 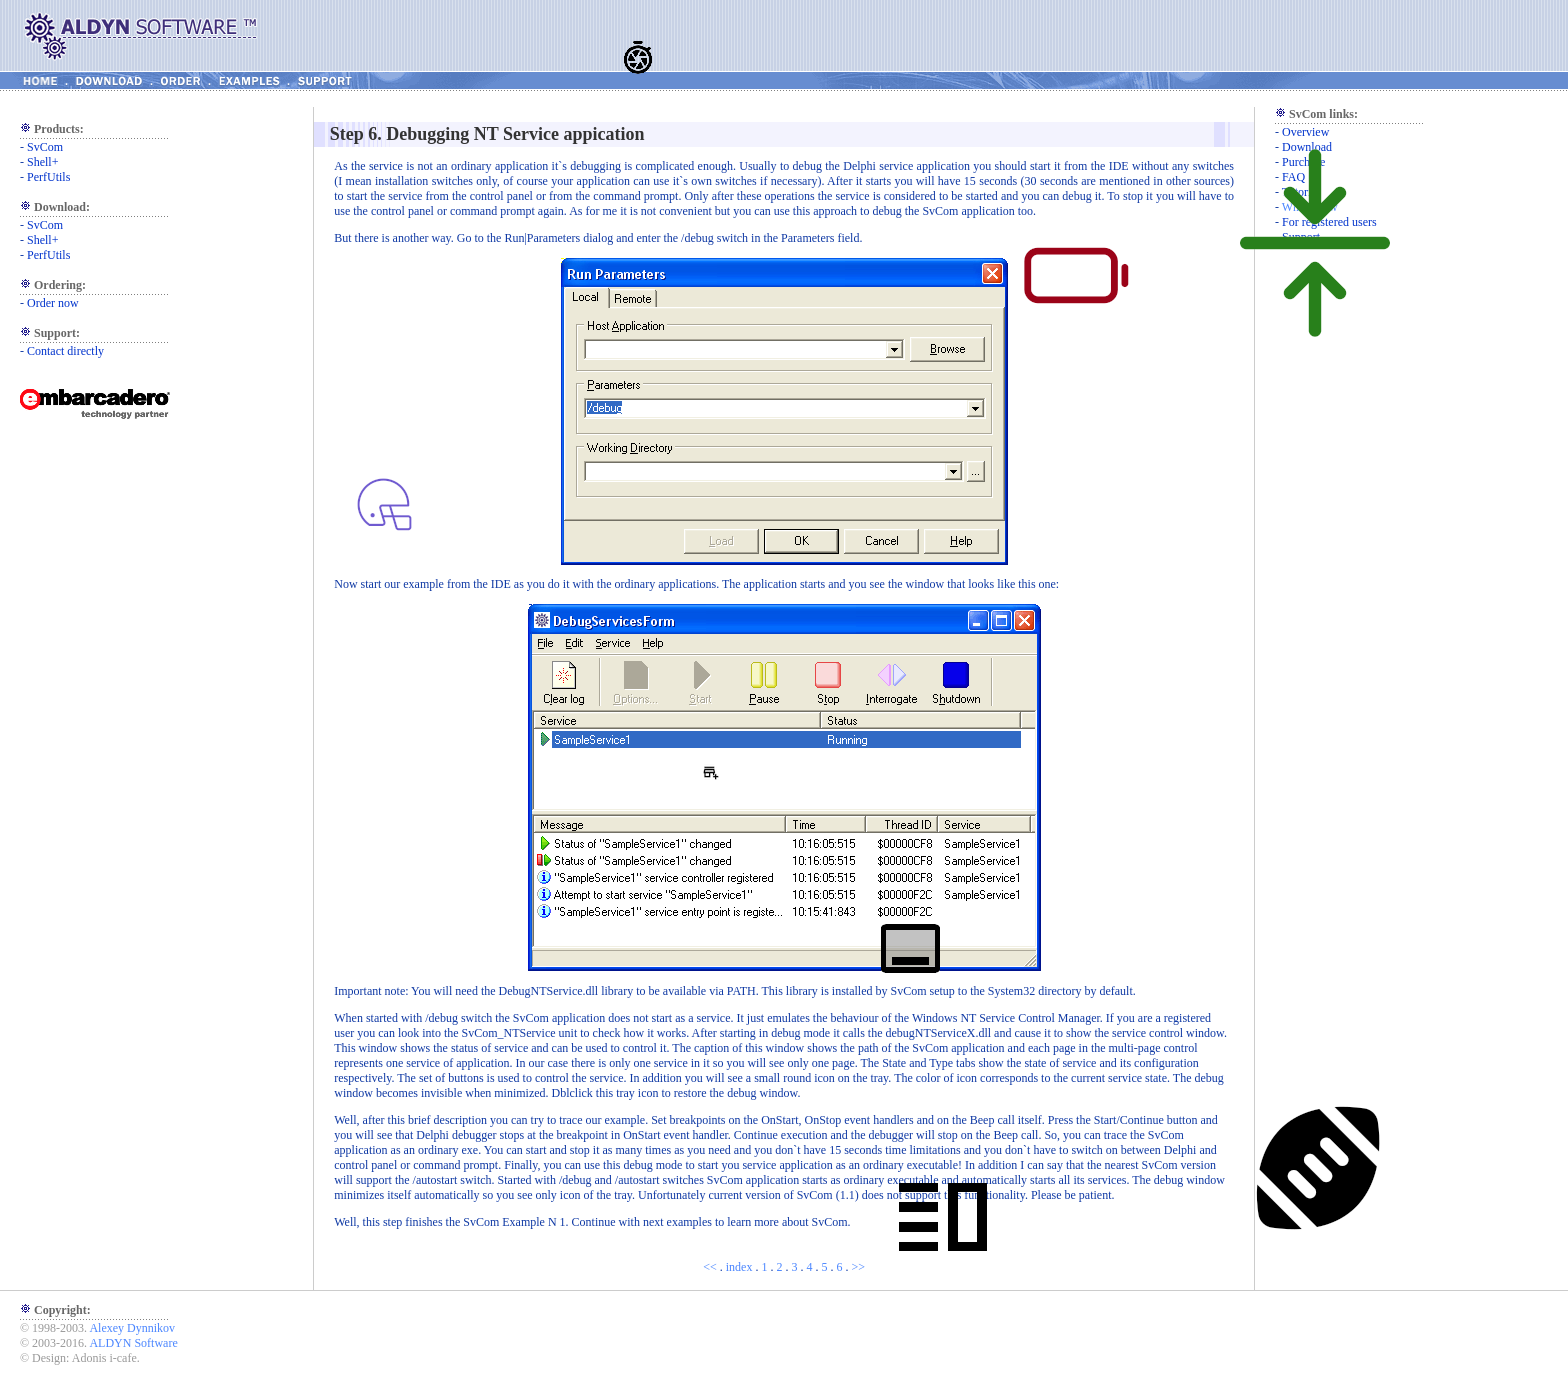 What do you see at coordinates (910, 948) in the screenshot?
I see `access video player controls or captions` at bounding box center [910, 948].